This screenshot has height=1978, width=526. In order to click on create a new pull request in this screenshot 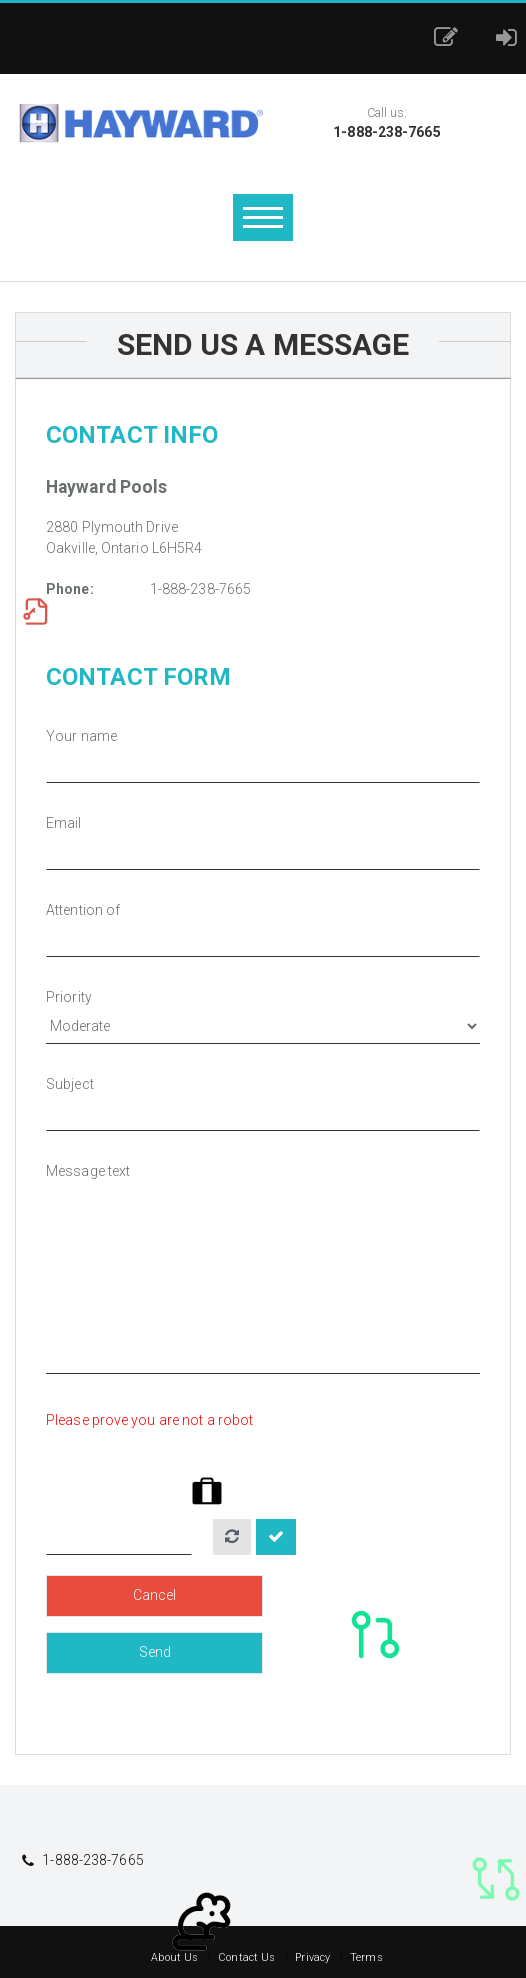, I will do `click(375, 1634)`.